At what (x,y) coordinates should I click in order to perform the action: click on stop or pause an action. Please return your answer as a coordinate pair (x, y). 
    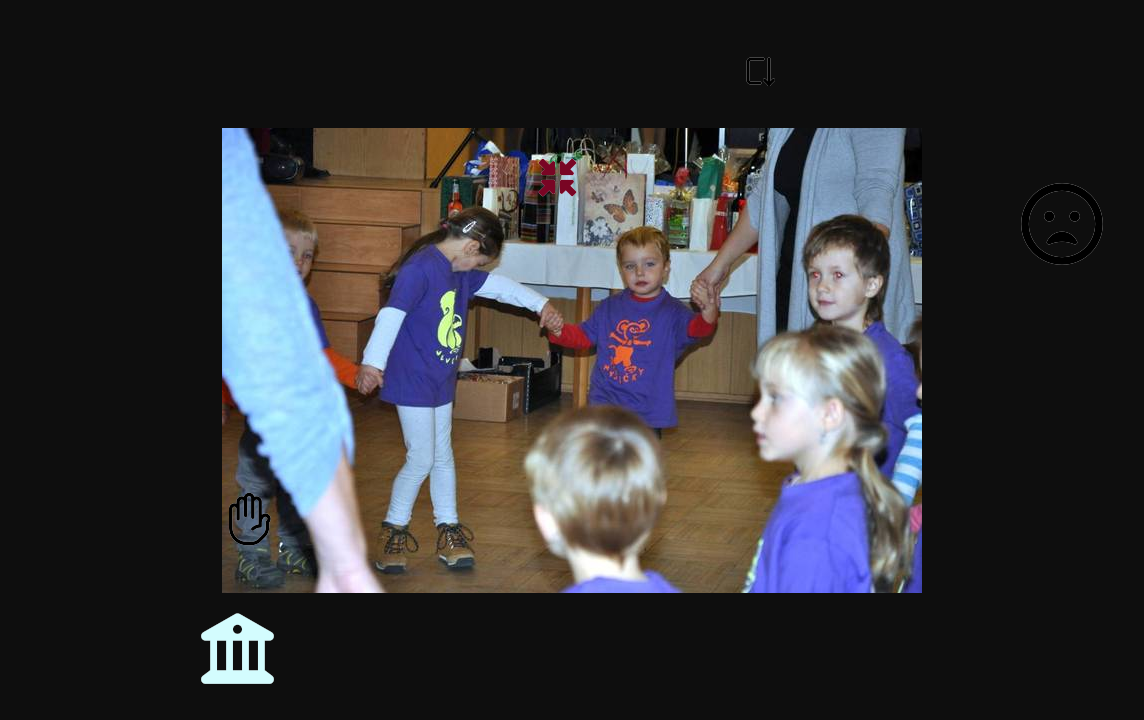
    Looking at the image, I should click on (250, 519).